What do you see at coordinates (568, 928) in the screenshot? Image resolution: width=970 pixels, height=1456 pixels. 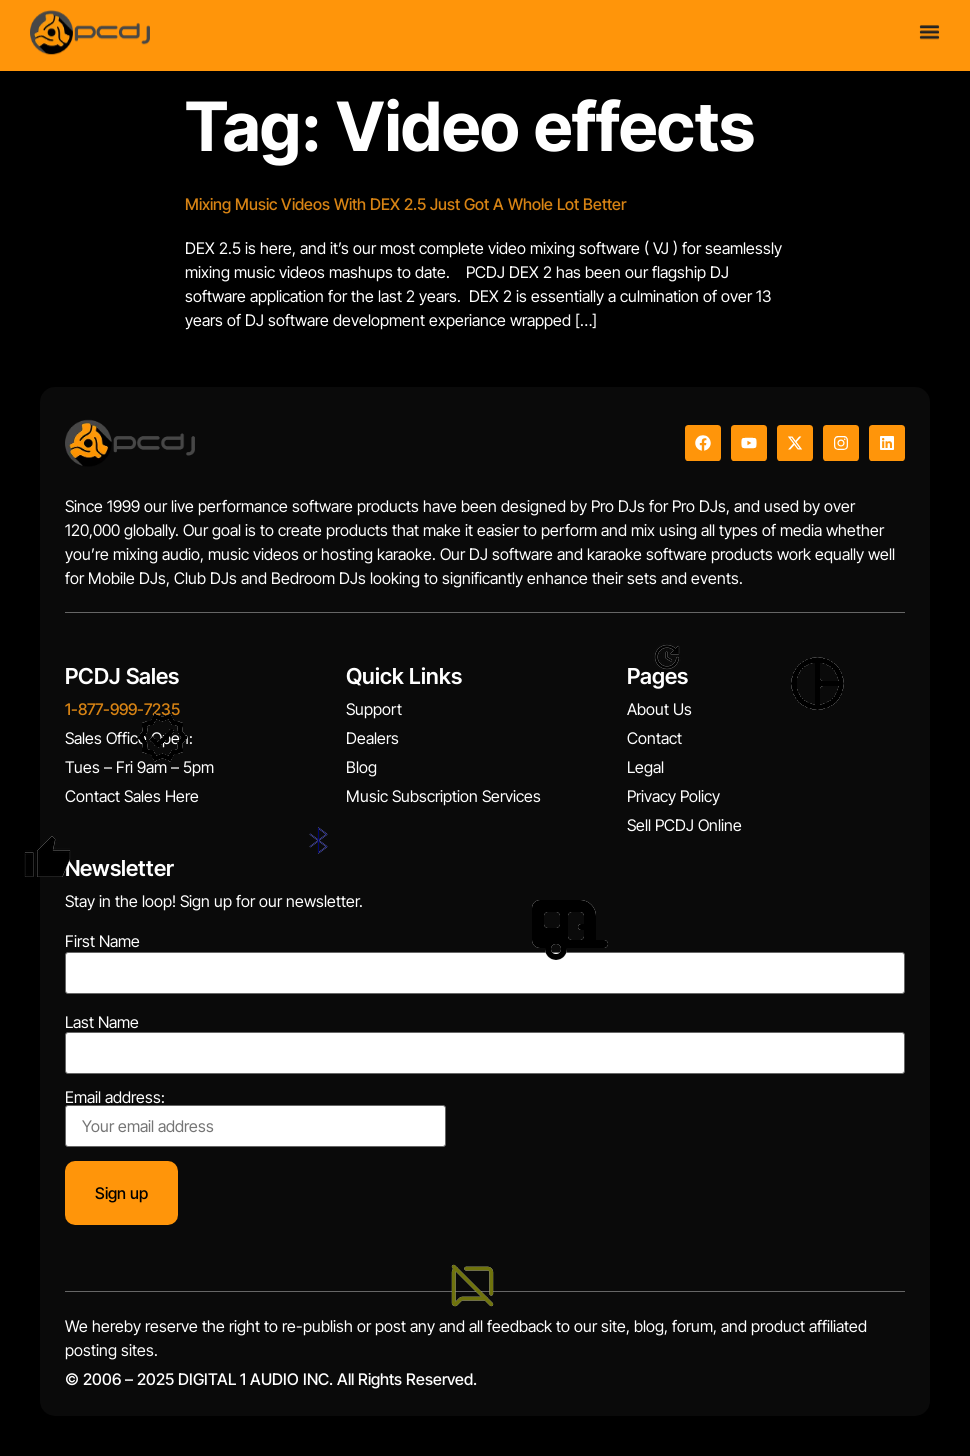 I see `browse caravan or RV rental options` at bounding box center [568, 928].